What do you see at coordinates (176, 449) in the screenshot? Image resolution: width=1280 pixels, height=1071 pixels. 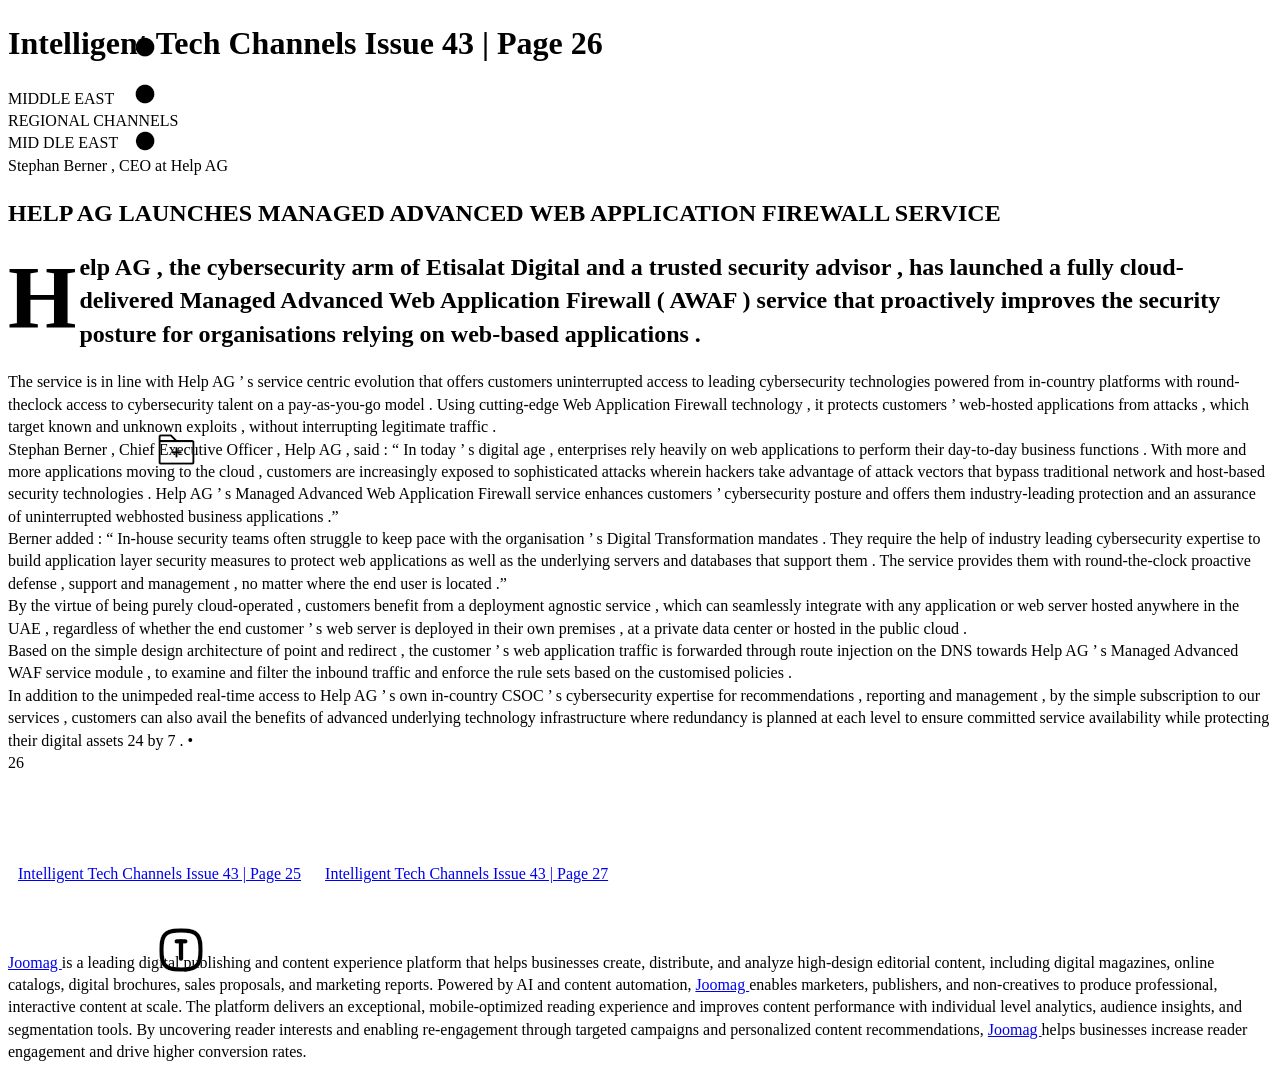 I see `create a new folder` at bounding box center [176, 449].